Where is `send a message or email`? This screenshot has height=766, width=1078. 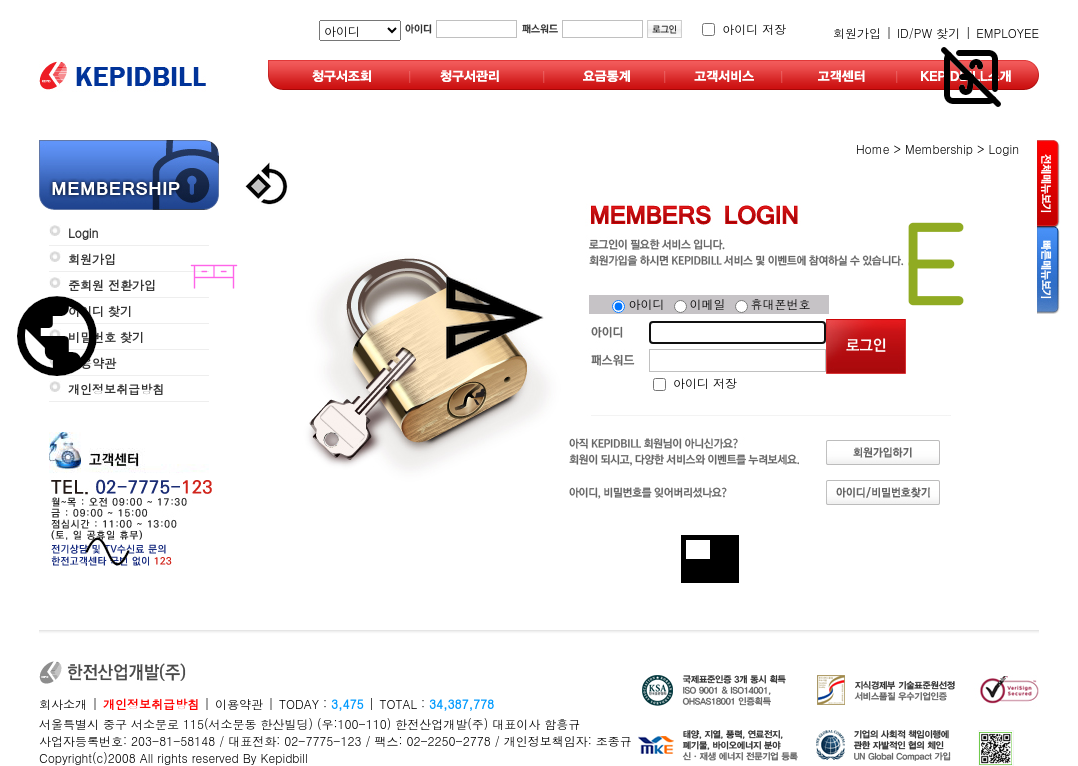 send a message or email is located at coordinates (492, 317).